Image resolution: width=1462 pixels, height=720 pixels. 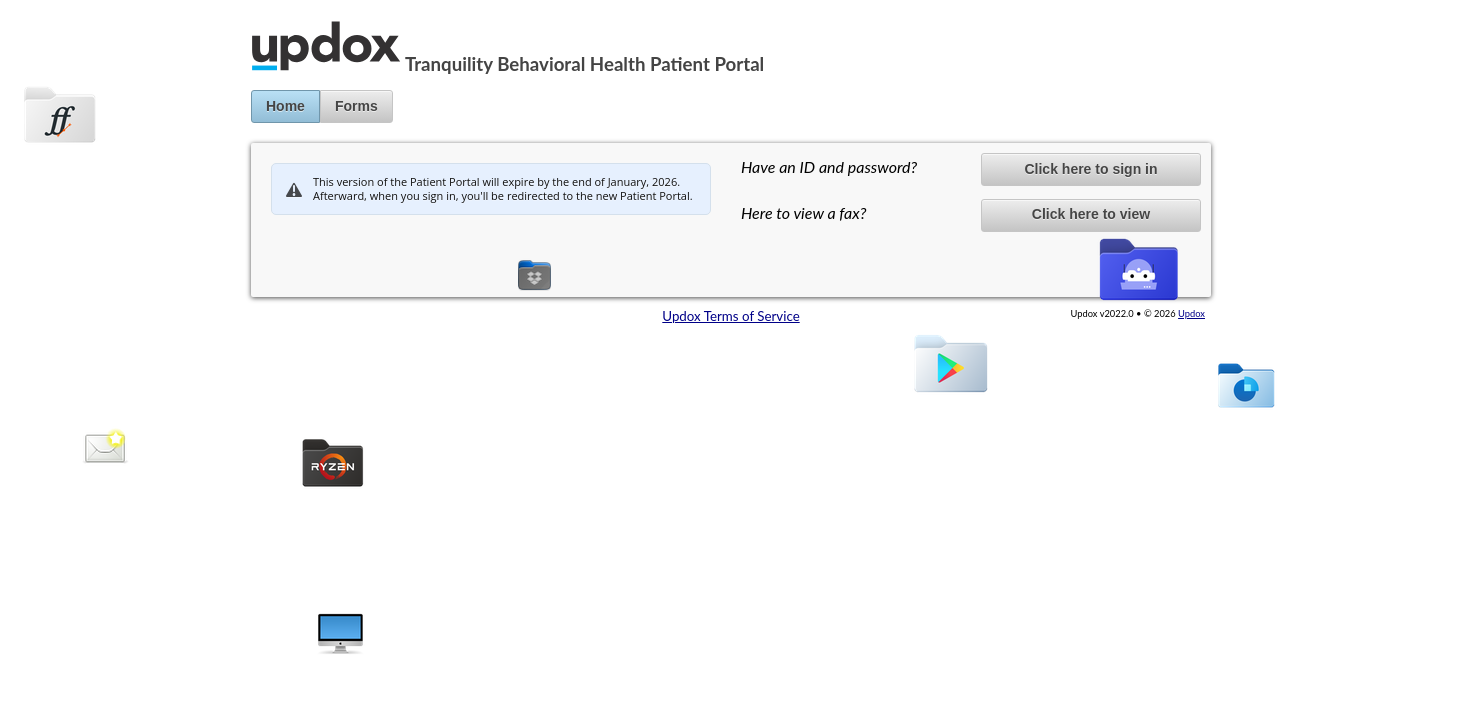 I want to click on represents this mac in system preferences or network settings, so click(x=340, y=627).